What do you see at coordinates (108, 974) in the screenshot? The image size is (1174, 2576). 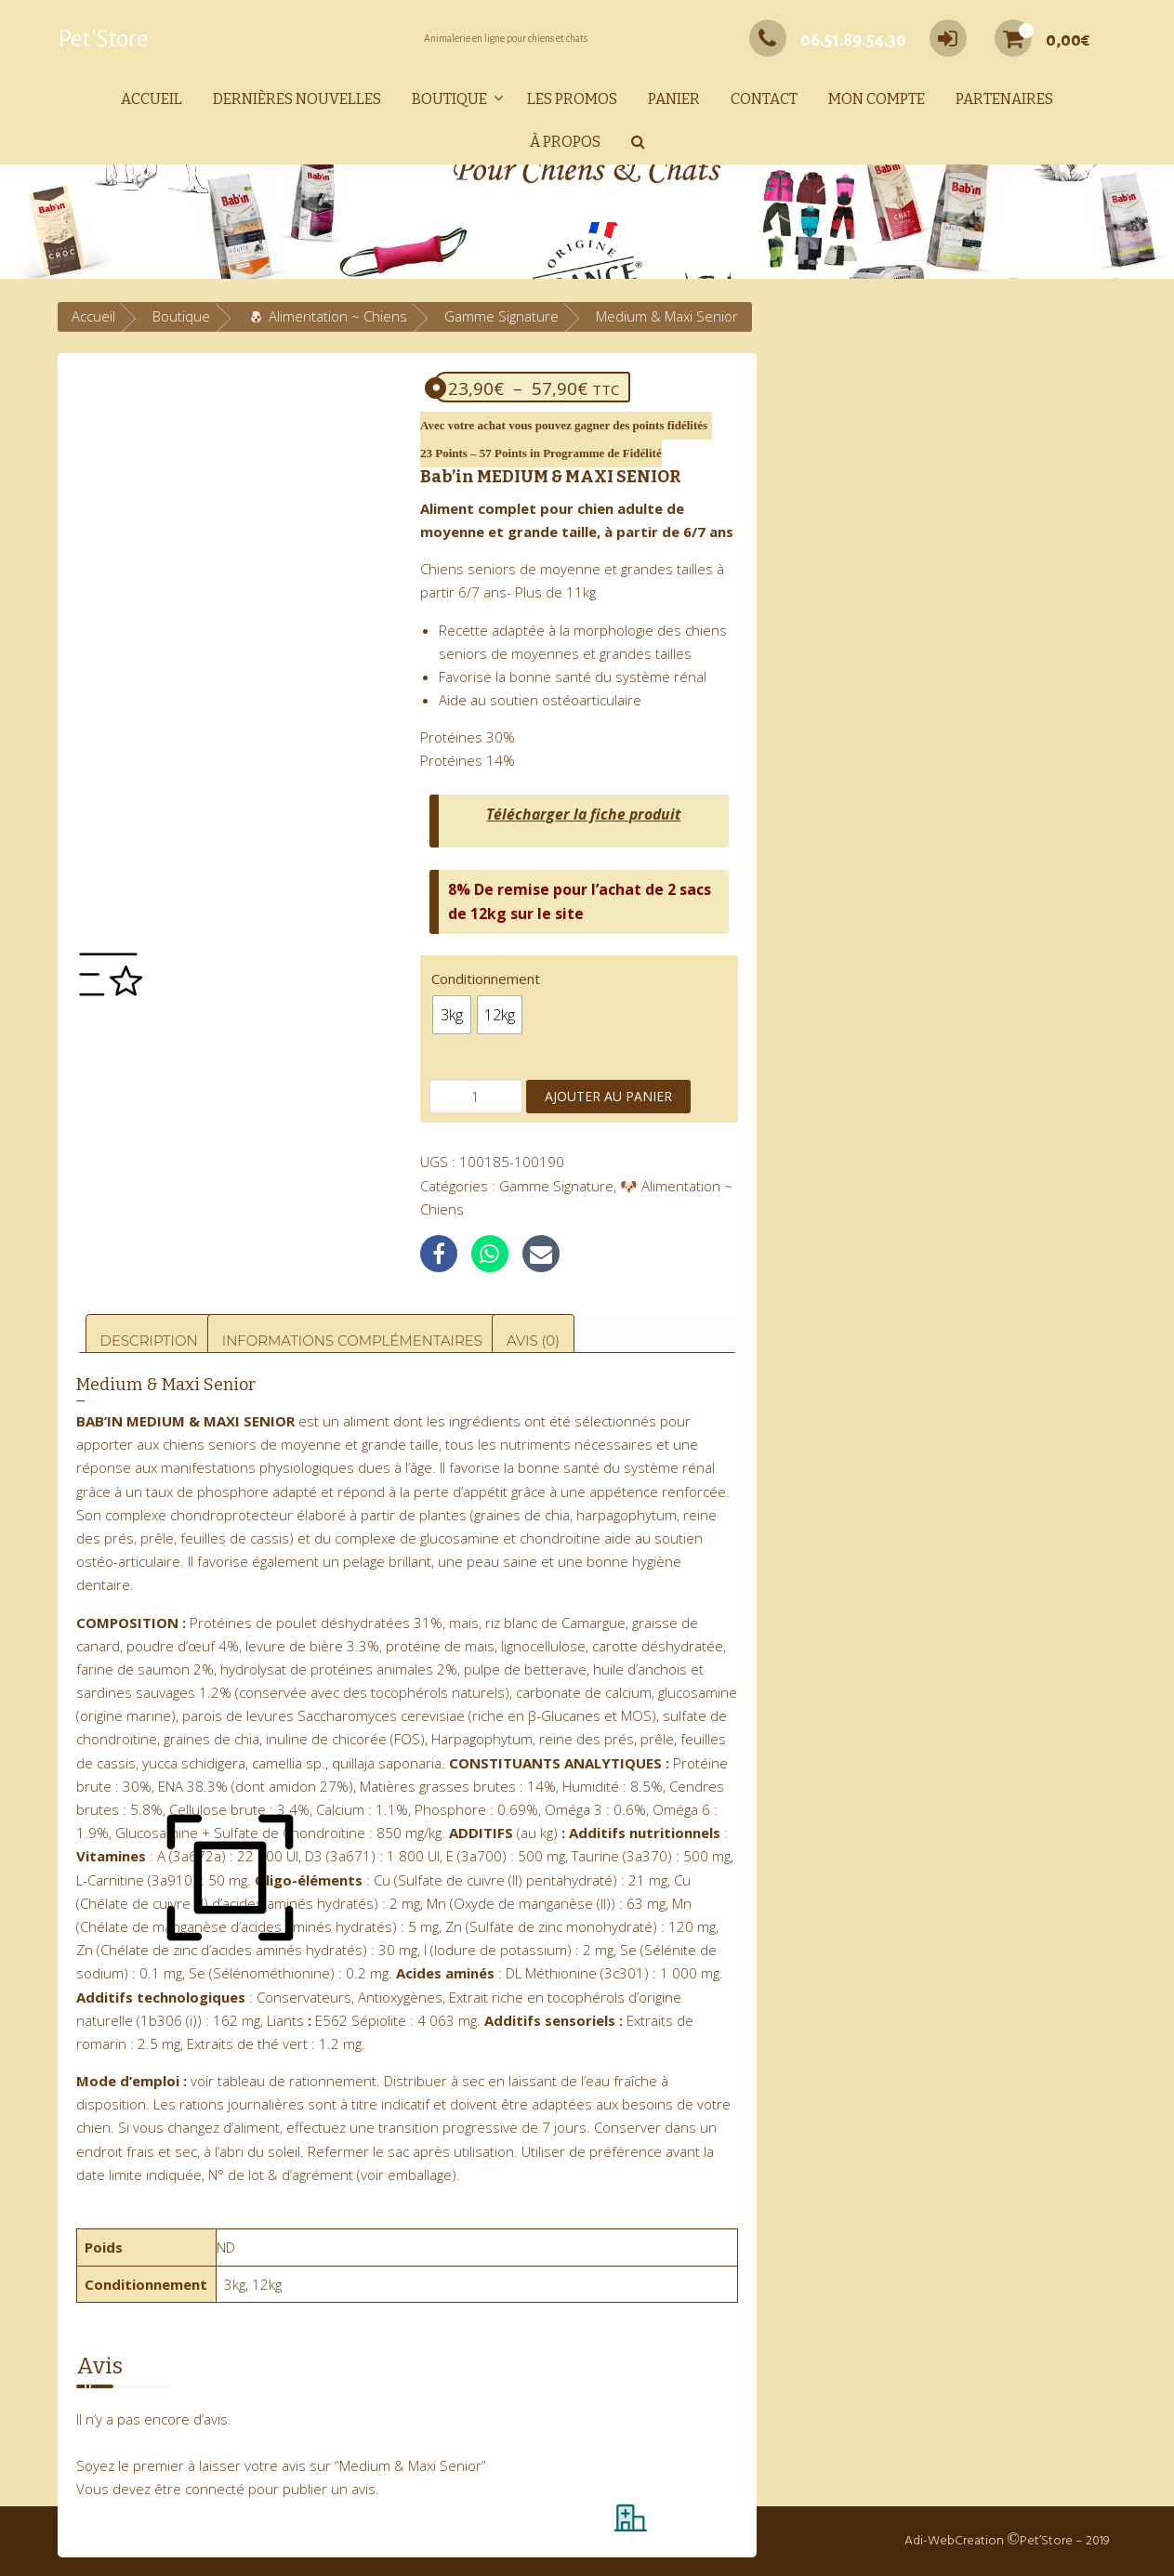 I see `view your favorites list` at bounding box center [108, 974].